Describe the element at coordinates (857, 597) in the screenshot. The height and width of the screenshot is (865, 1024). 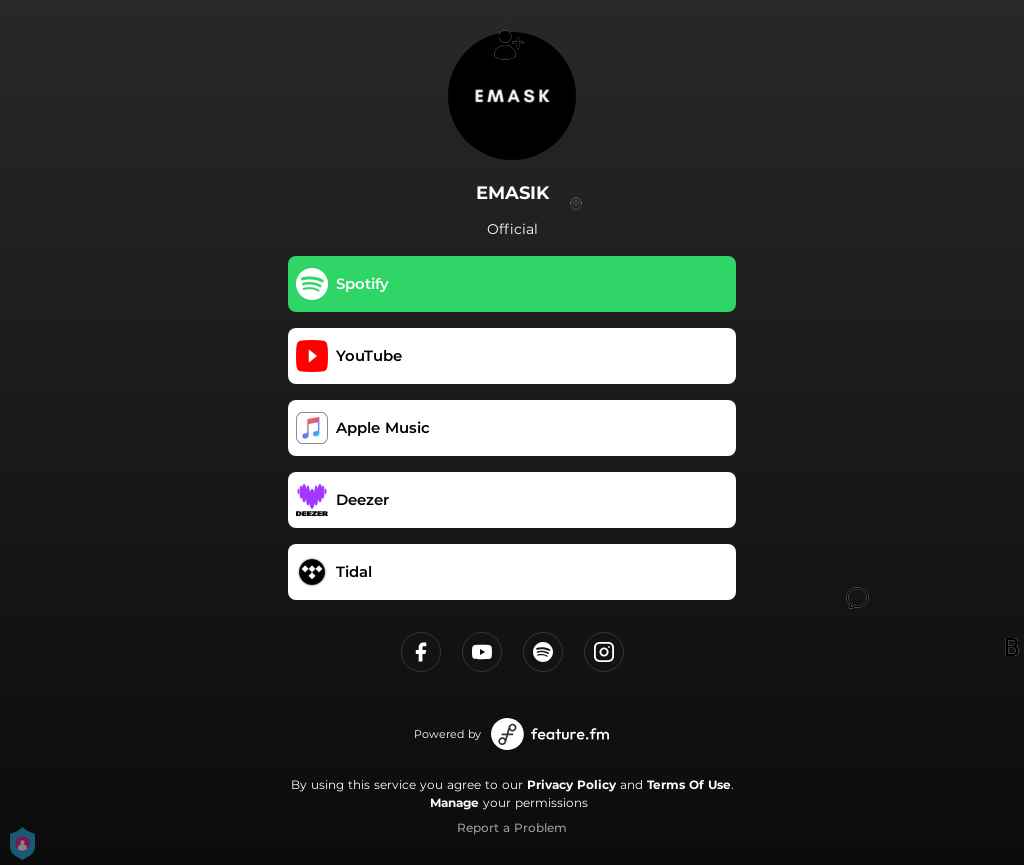
I see `open chat or messaging` at that location.